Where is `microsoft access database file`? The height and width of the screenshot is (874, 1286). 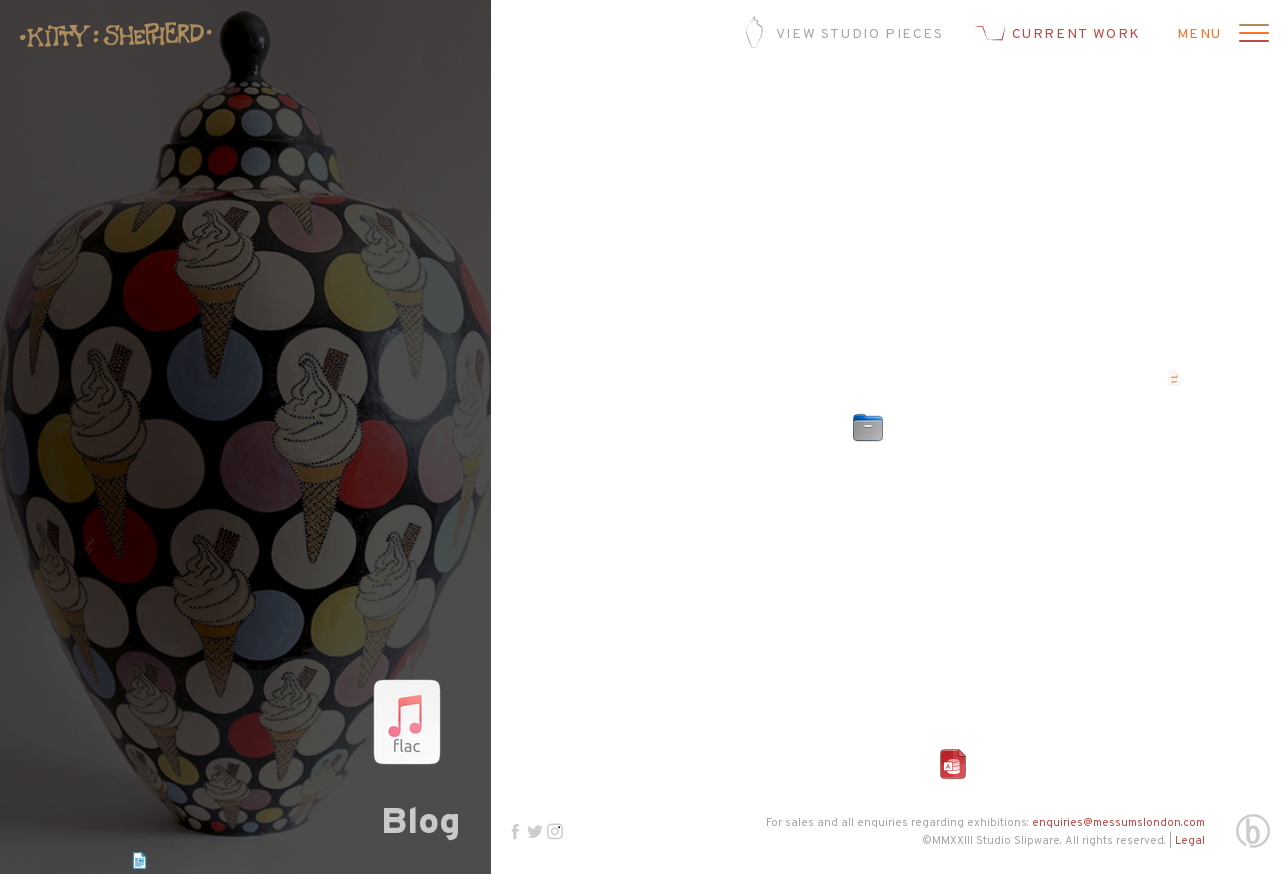
microsoft access database file is located at coordinates (953, 764).